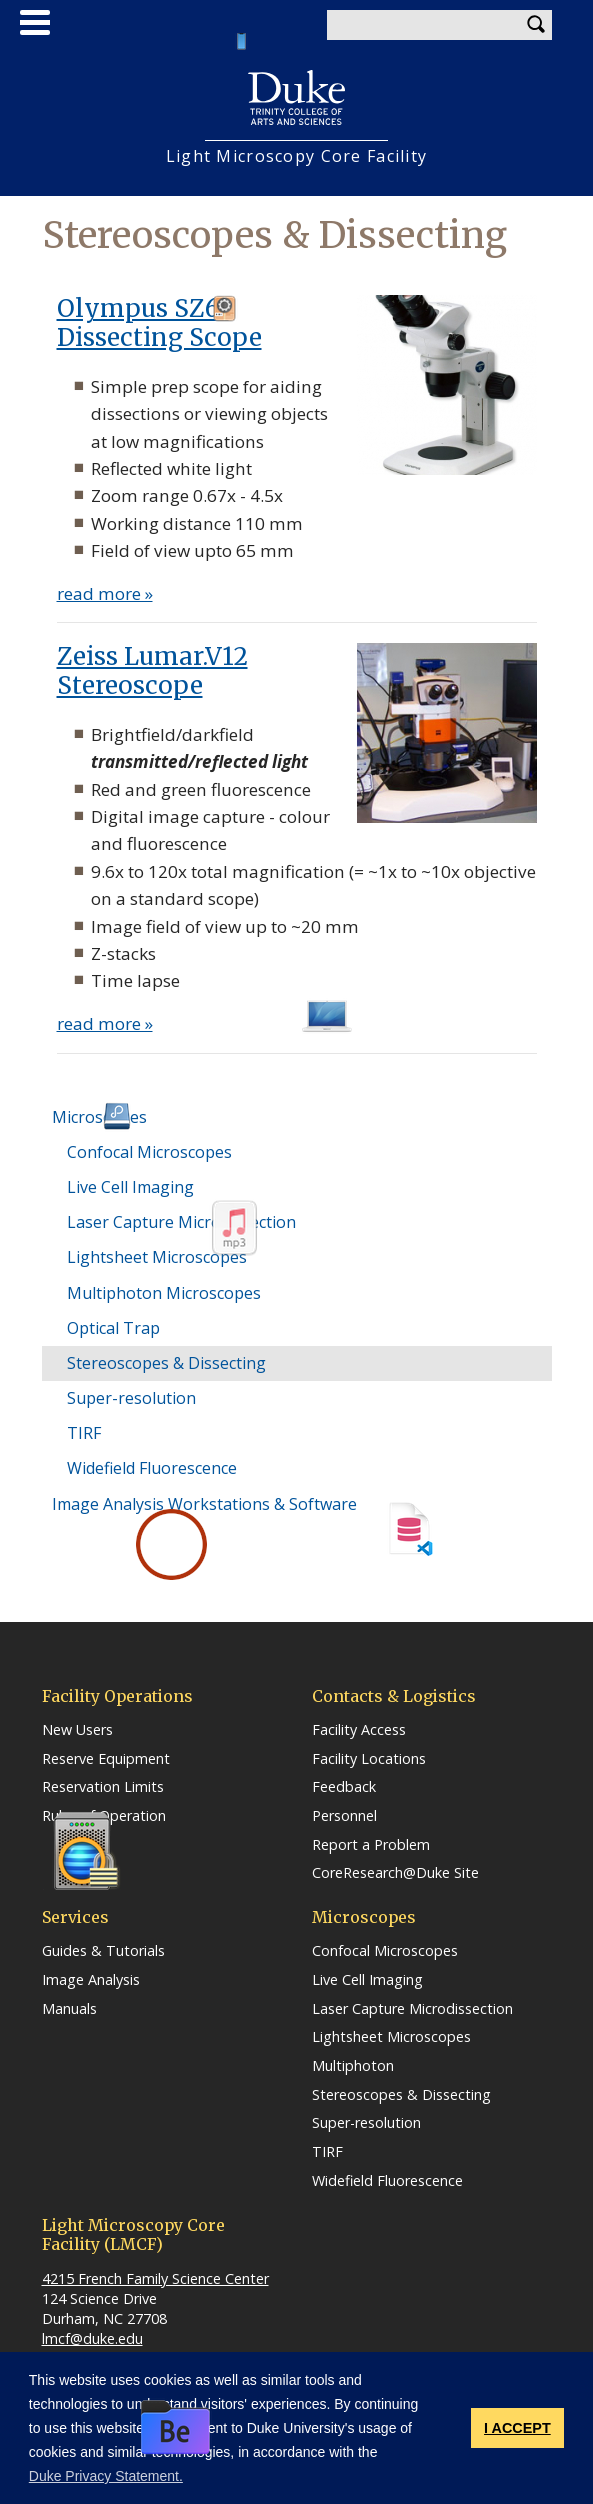 This screenshot has width=593, height=2504. What do you see at coordinates (224, 308) in the screenshot?
I see `software installation or package setup in progress` at bounding box center [224, 308].